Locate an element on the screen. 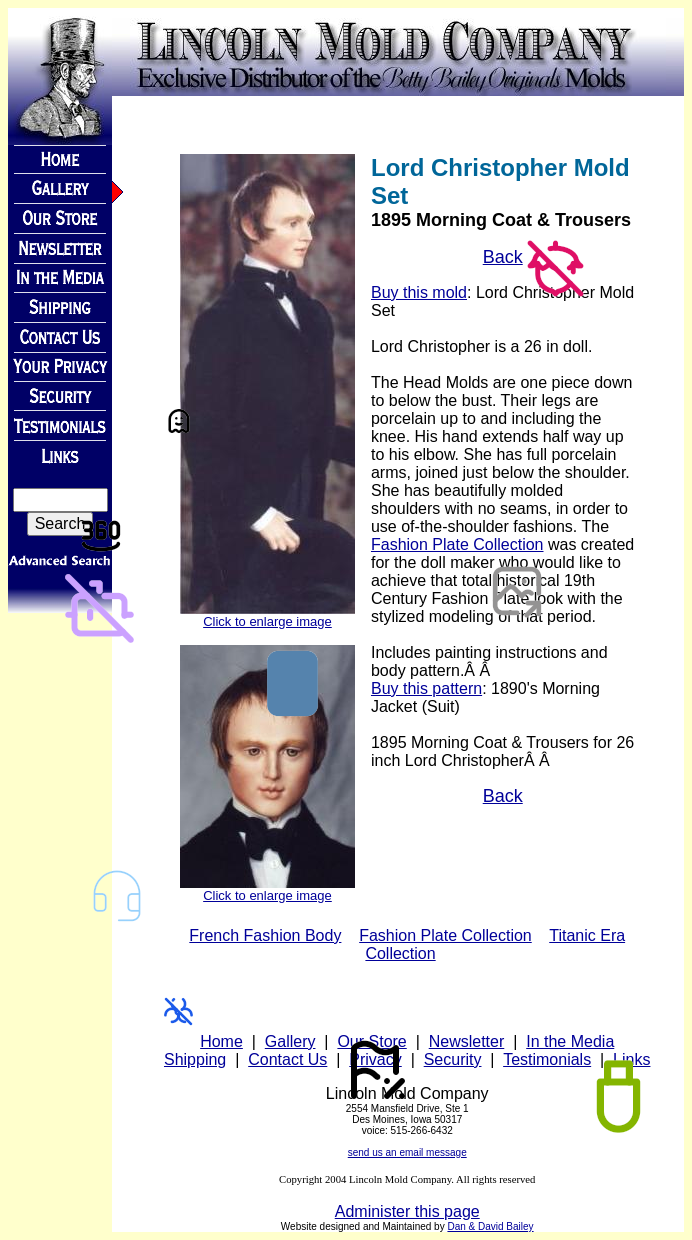 The image size is (692, 1240). share a photo or image is located at coordinates (517, 591).